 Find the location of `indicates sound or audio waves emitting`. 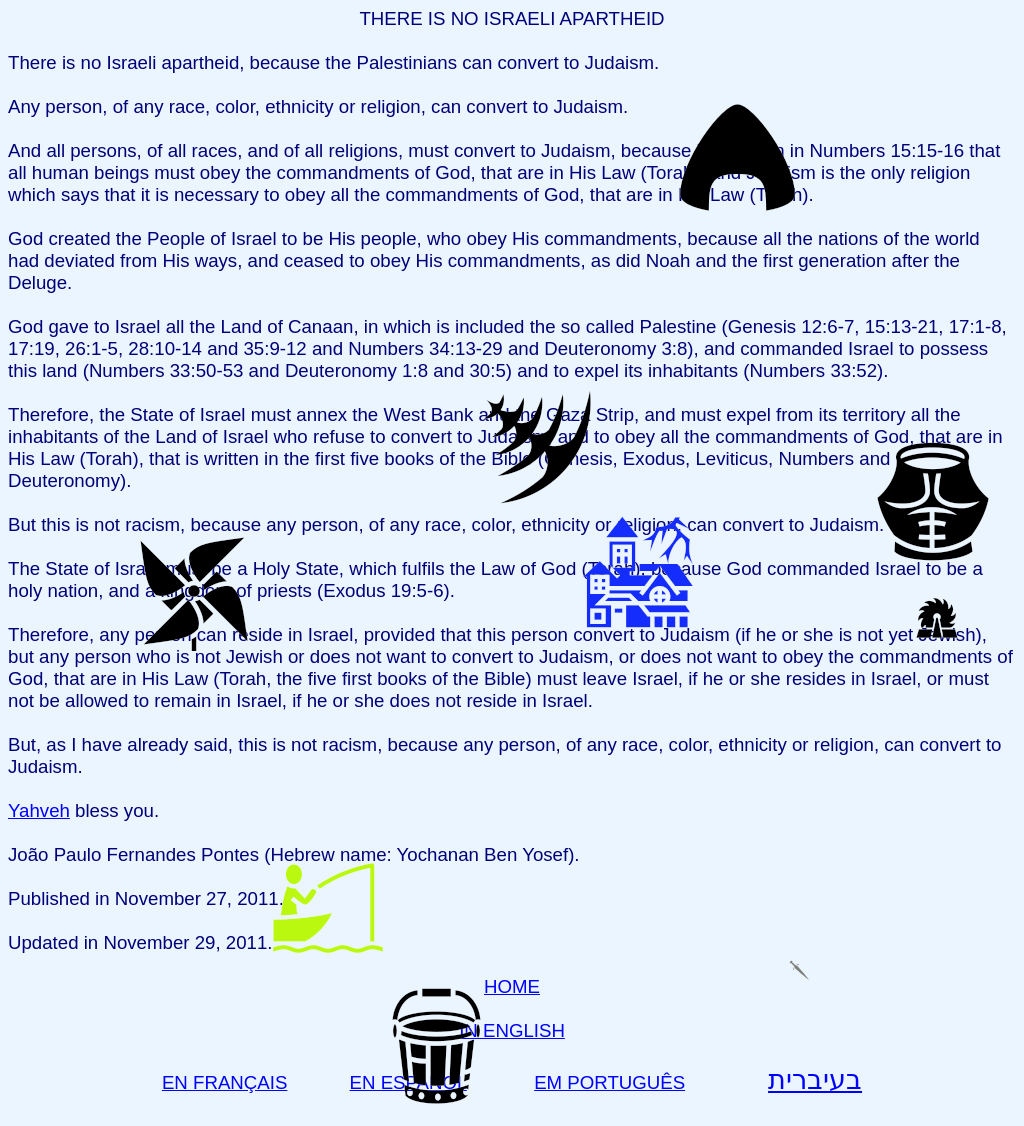

indicates sound or audio waves emitting is located at coordinates (534, 447).